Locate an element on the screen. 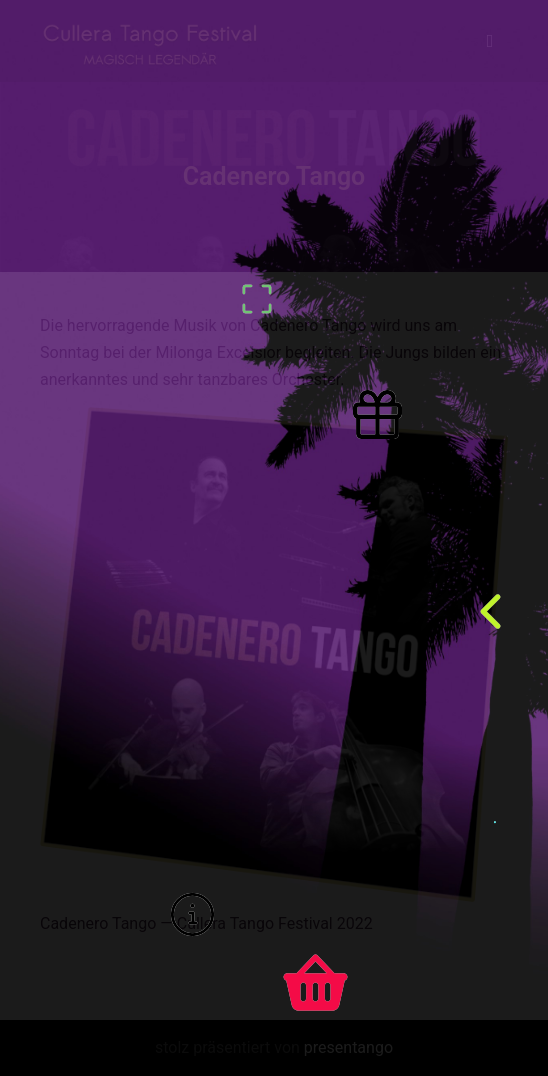 Image resolution: width=548 pixels, height=1076 pixels. view your shopping basket is located at coordinates (315, 984).